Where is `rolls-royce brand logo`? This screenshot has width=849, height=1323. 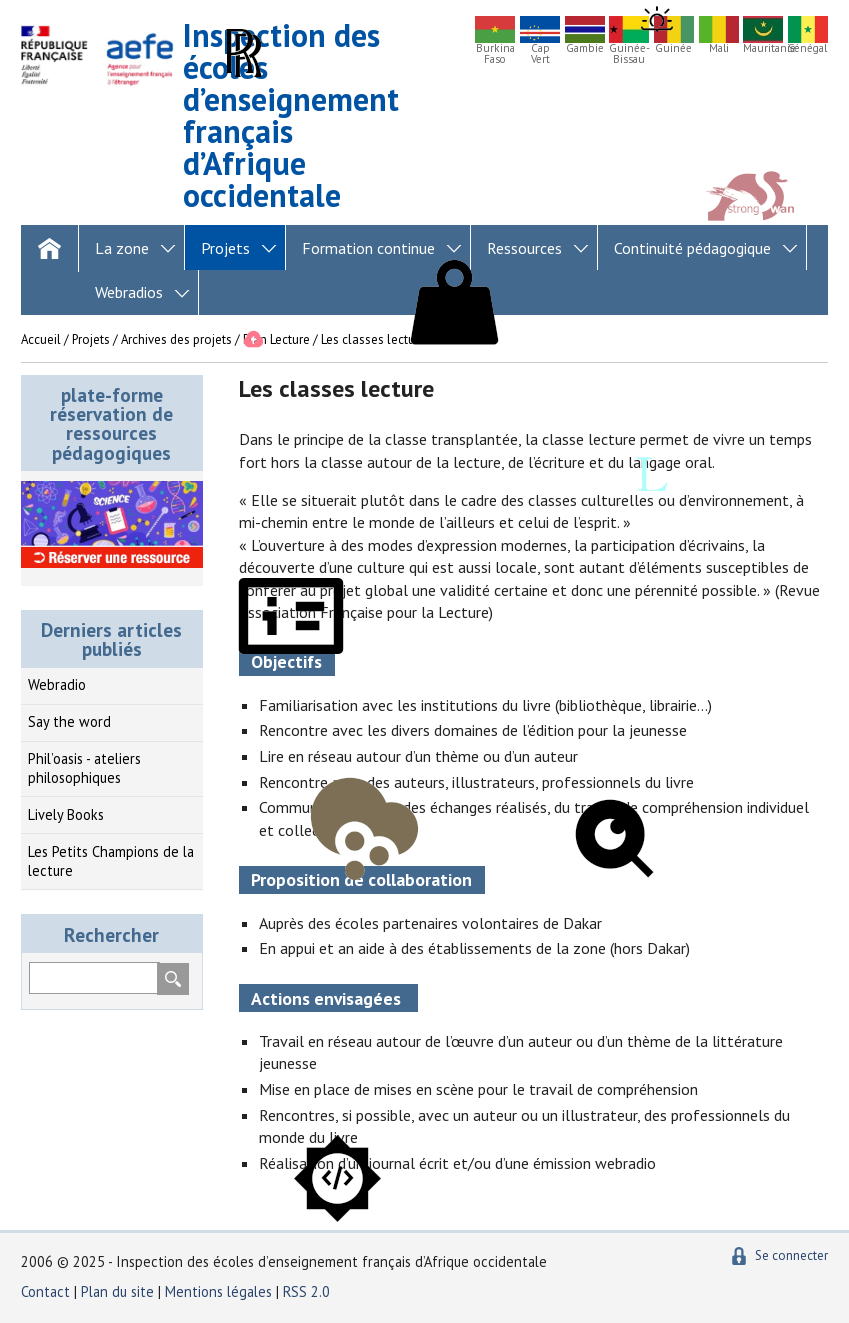 rolls-royce brand logo is located at coordinates (244, 53).